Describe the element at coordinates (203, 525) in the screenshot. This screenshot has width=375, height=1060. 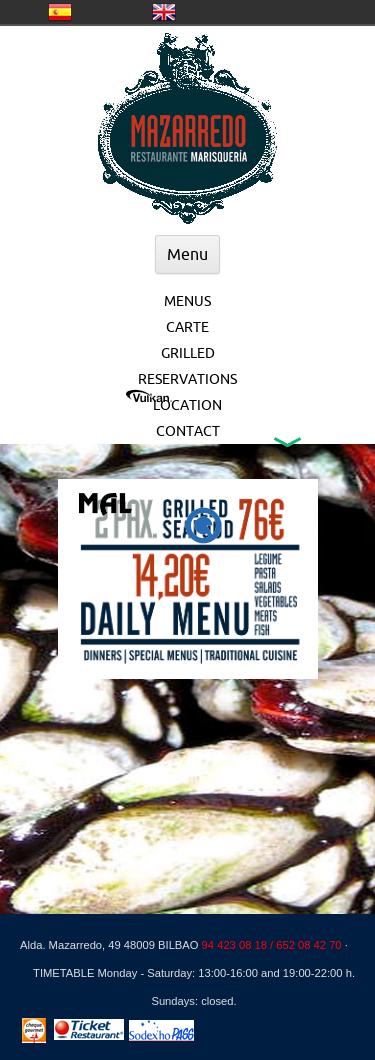
I see `restart or reboot the device` at that location.